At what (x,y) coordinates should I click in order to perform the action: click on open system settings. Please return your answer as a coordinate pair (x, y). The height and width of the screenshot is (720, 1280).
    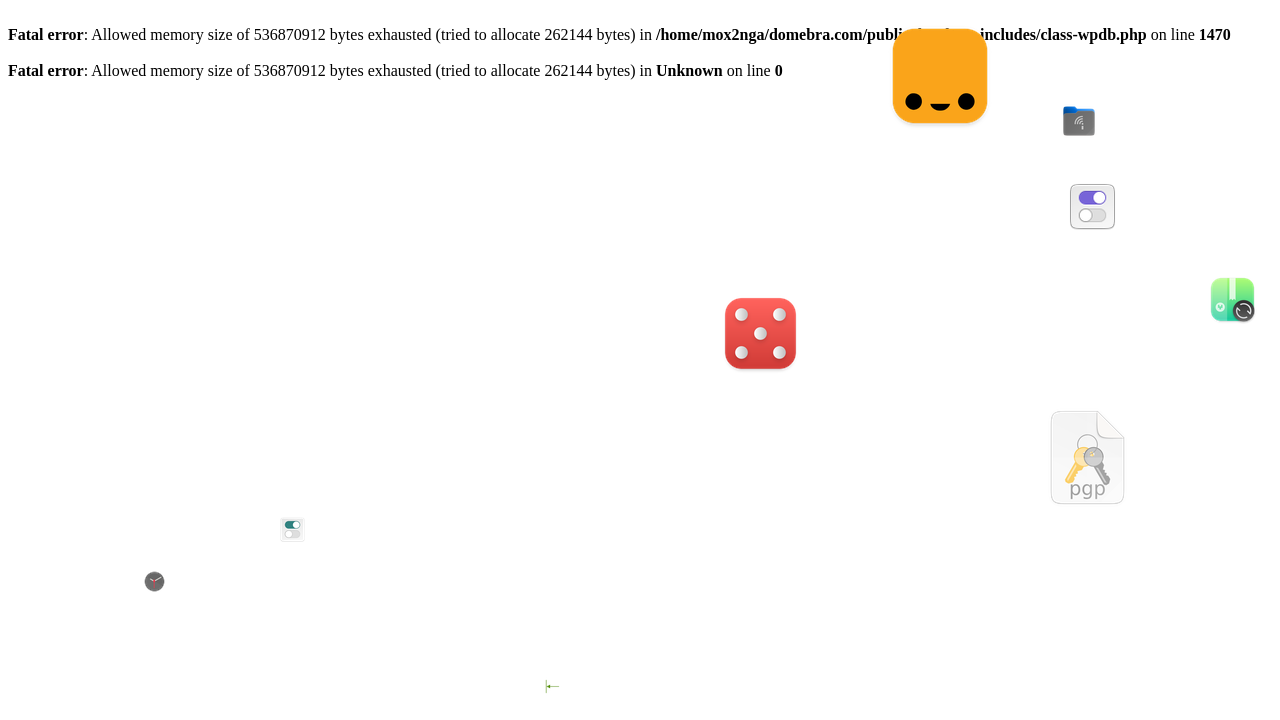
    Looking at the image, I should click on (1092, 206).